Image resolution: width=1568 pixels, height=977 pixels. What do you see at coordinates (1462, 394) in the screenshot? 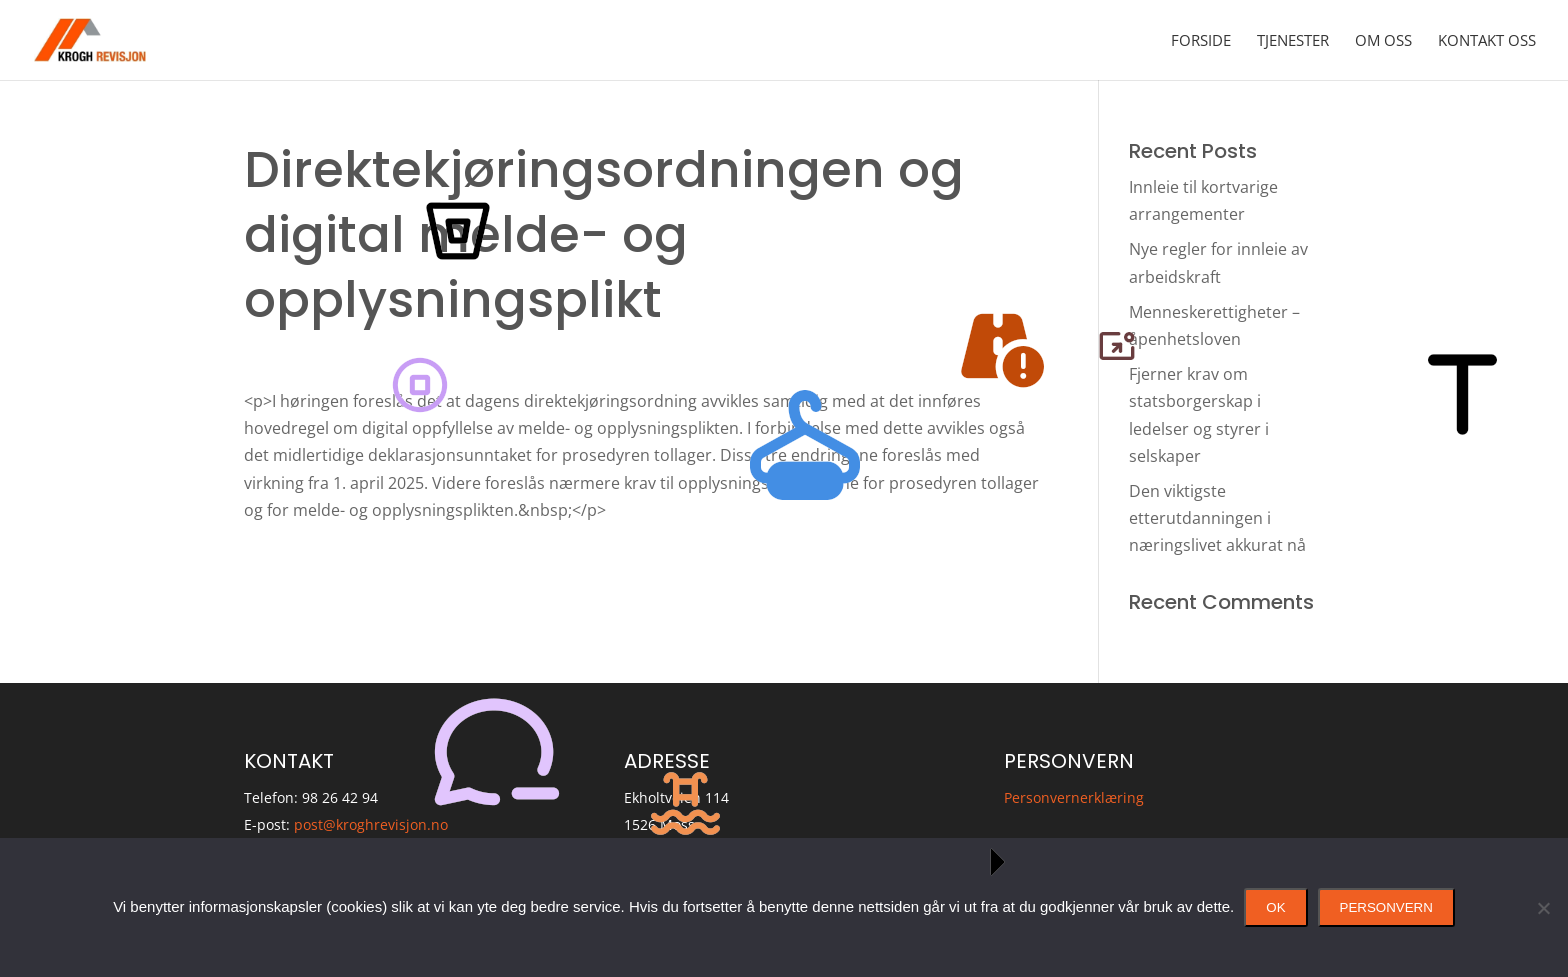
I see `text formatting or typography options` at bounding box center [1462, 394].